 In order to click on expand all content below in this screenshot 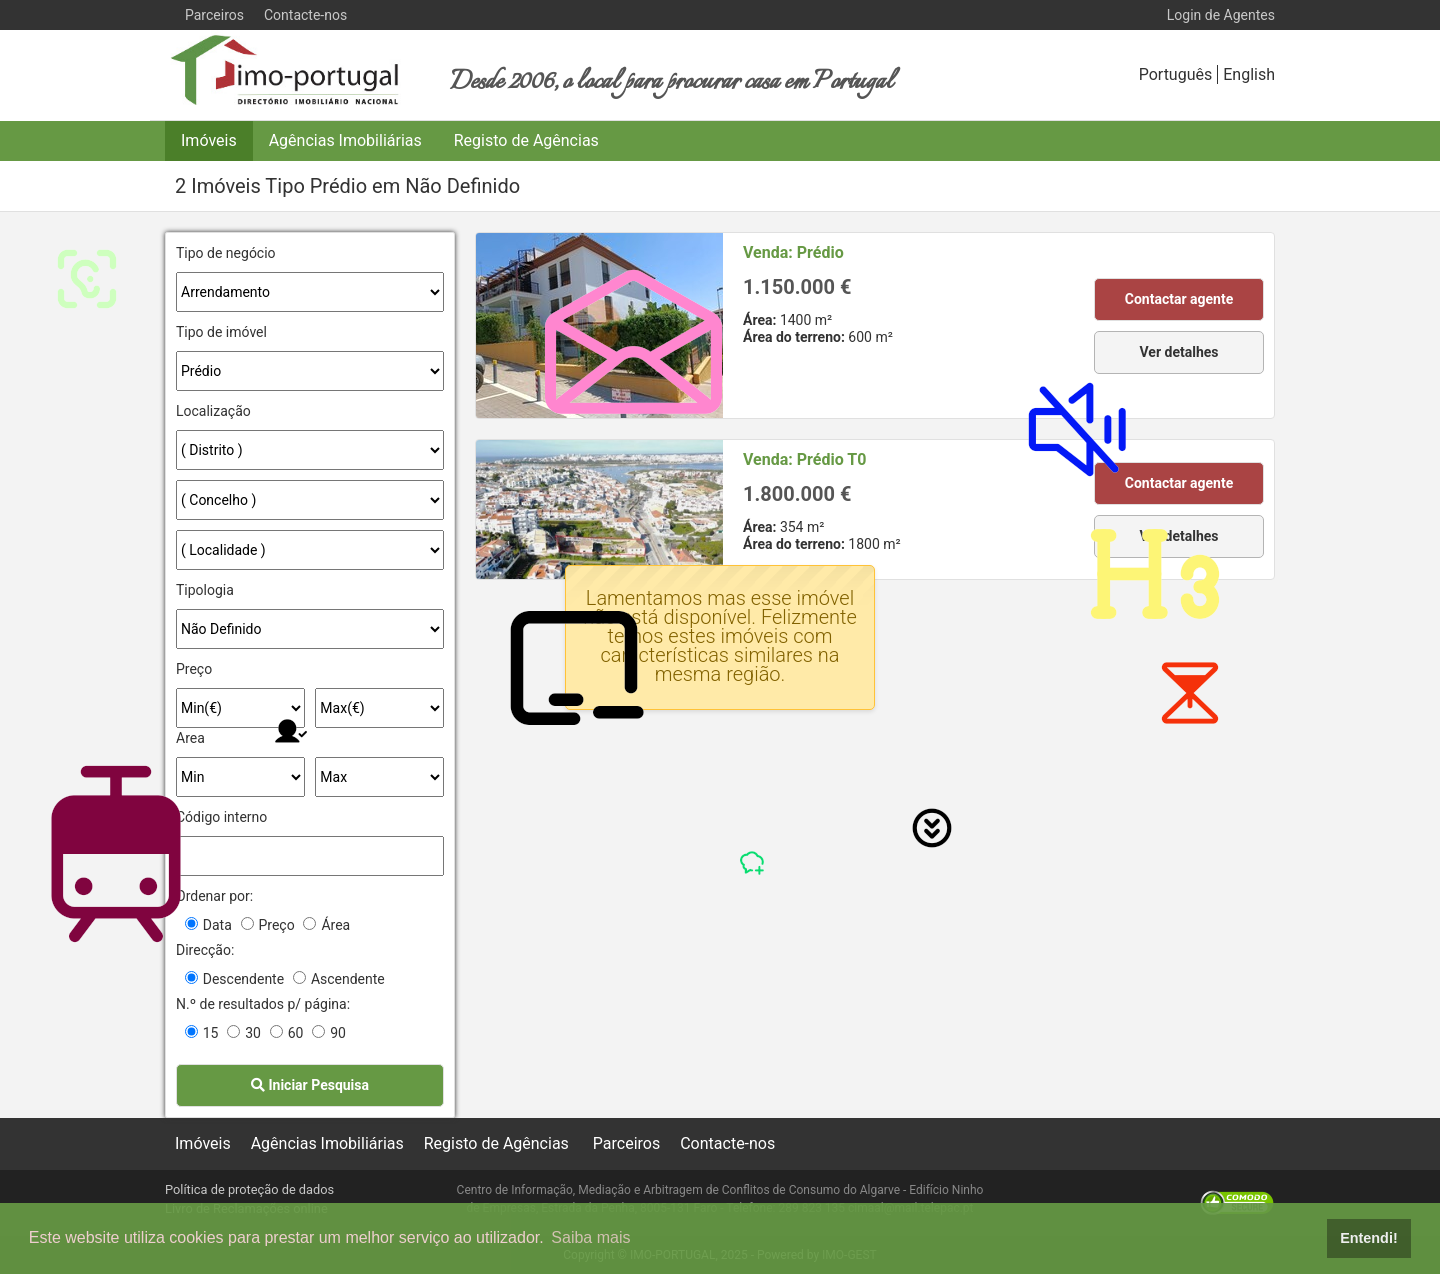, I will do `click(932, 828)`.